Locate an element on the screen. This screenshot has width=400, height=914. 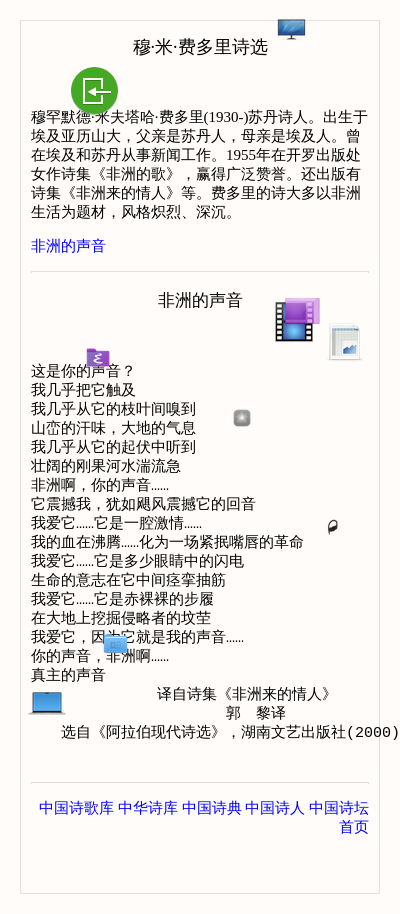
open a spreadsheet file is located at coordinates (345, 341).